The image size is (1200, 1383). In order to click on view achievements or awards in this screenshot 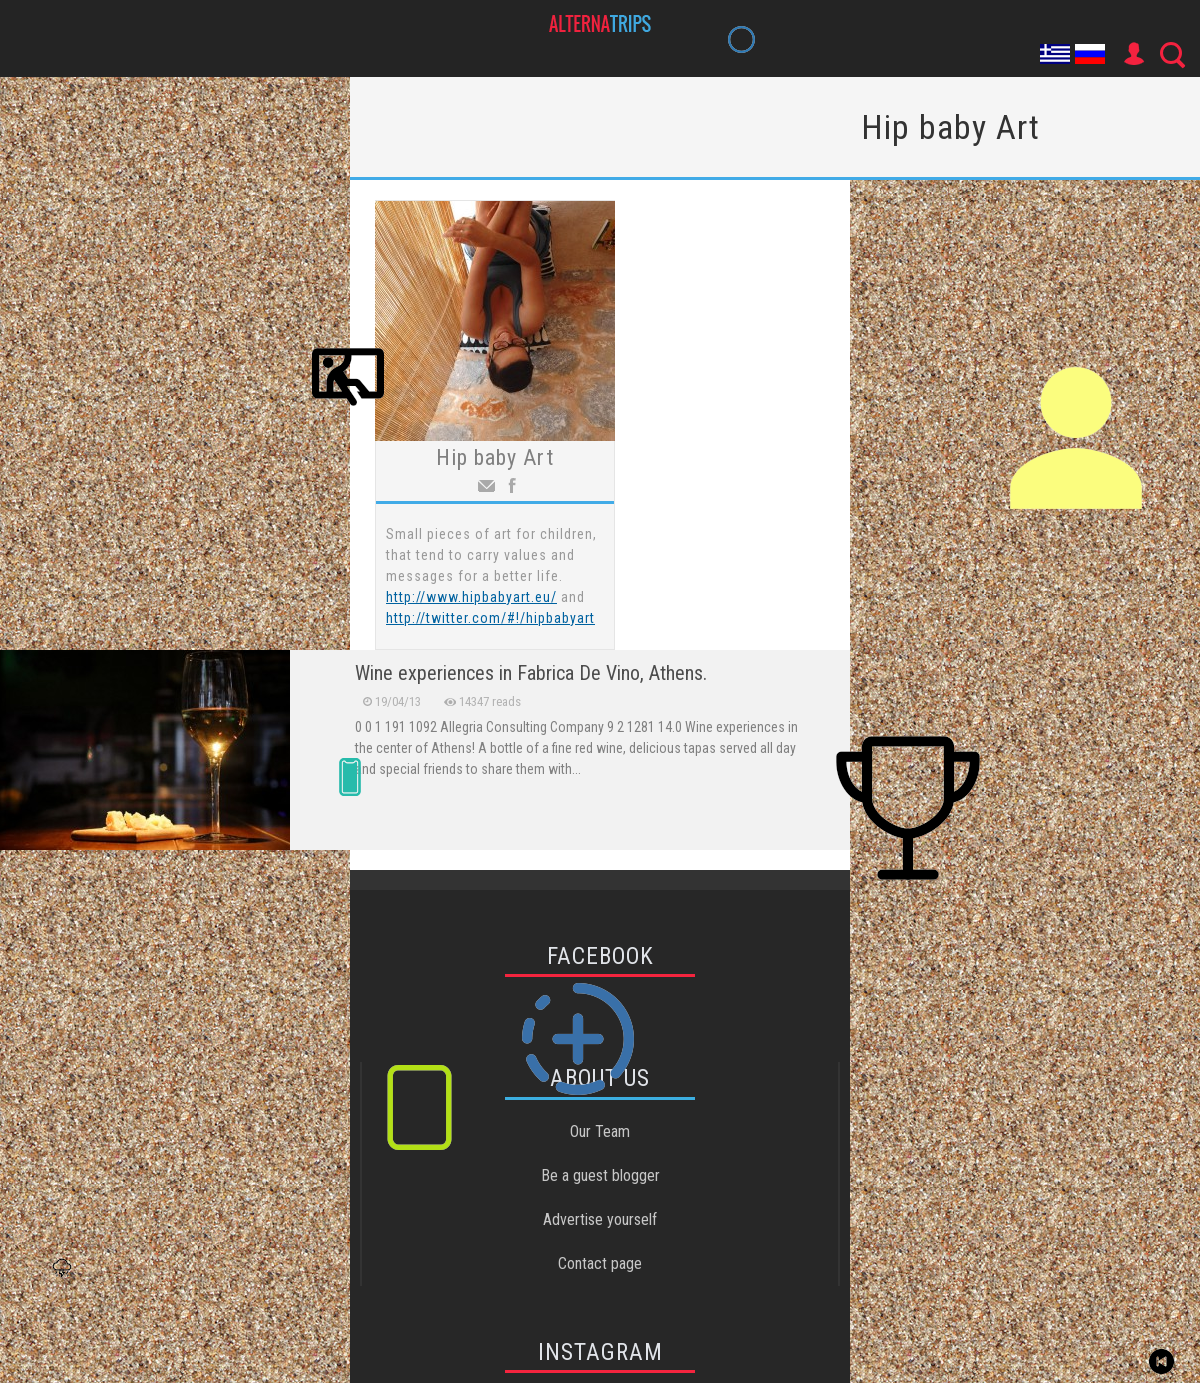, I will do `click(908, 808)`.